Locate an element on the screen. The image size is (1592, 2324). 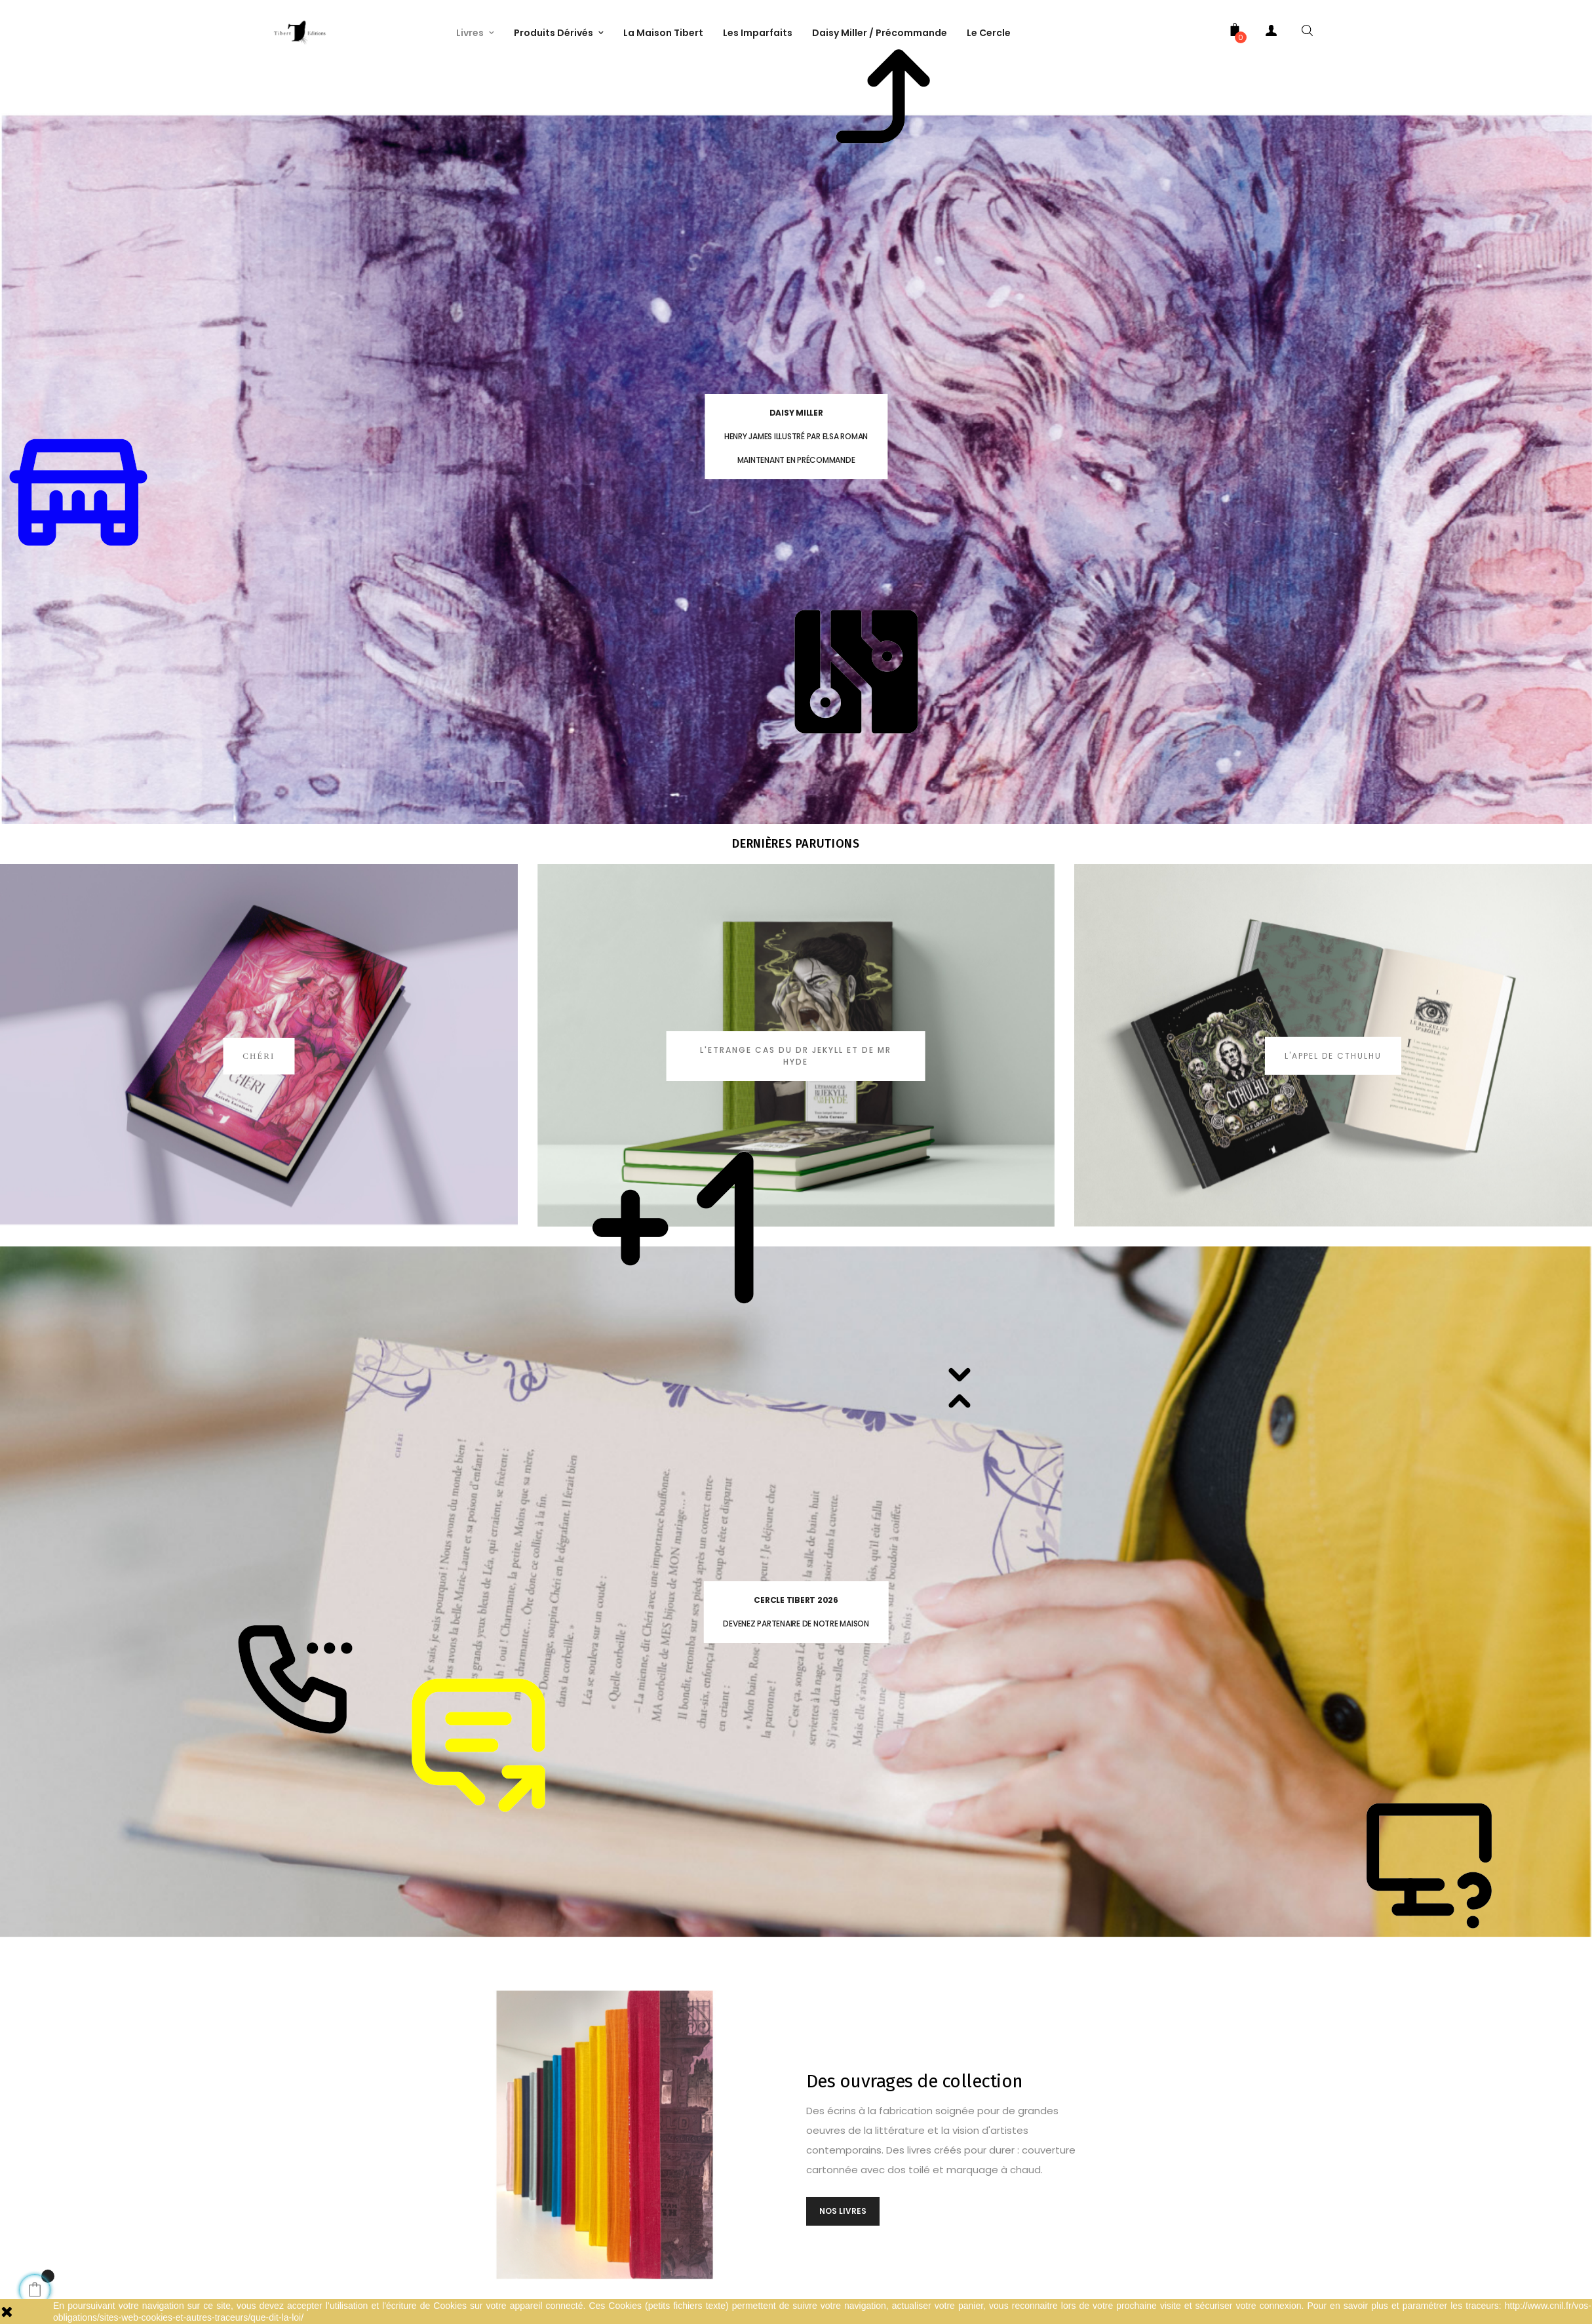
indicates an active or incoming call is located at coordinates (295, 1676).